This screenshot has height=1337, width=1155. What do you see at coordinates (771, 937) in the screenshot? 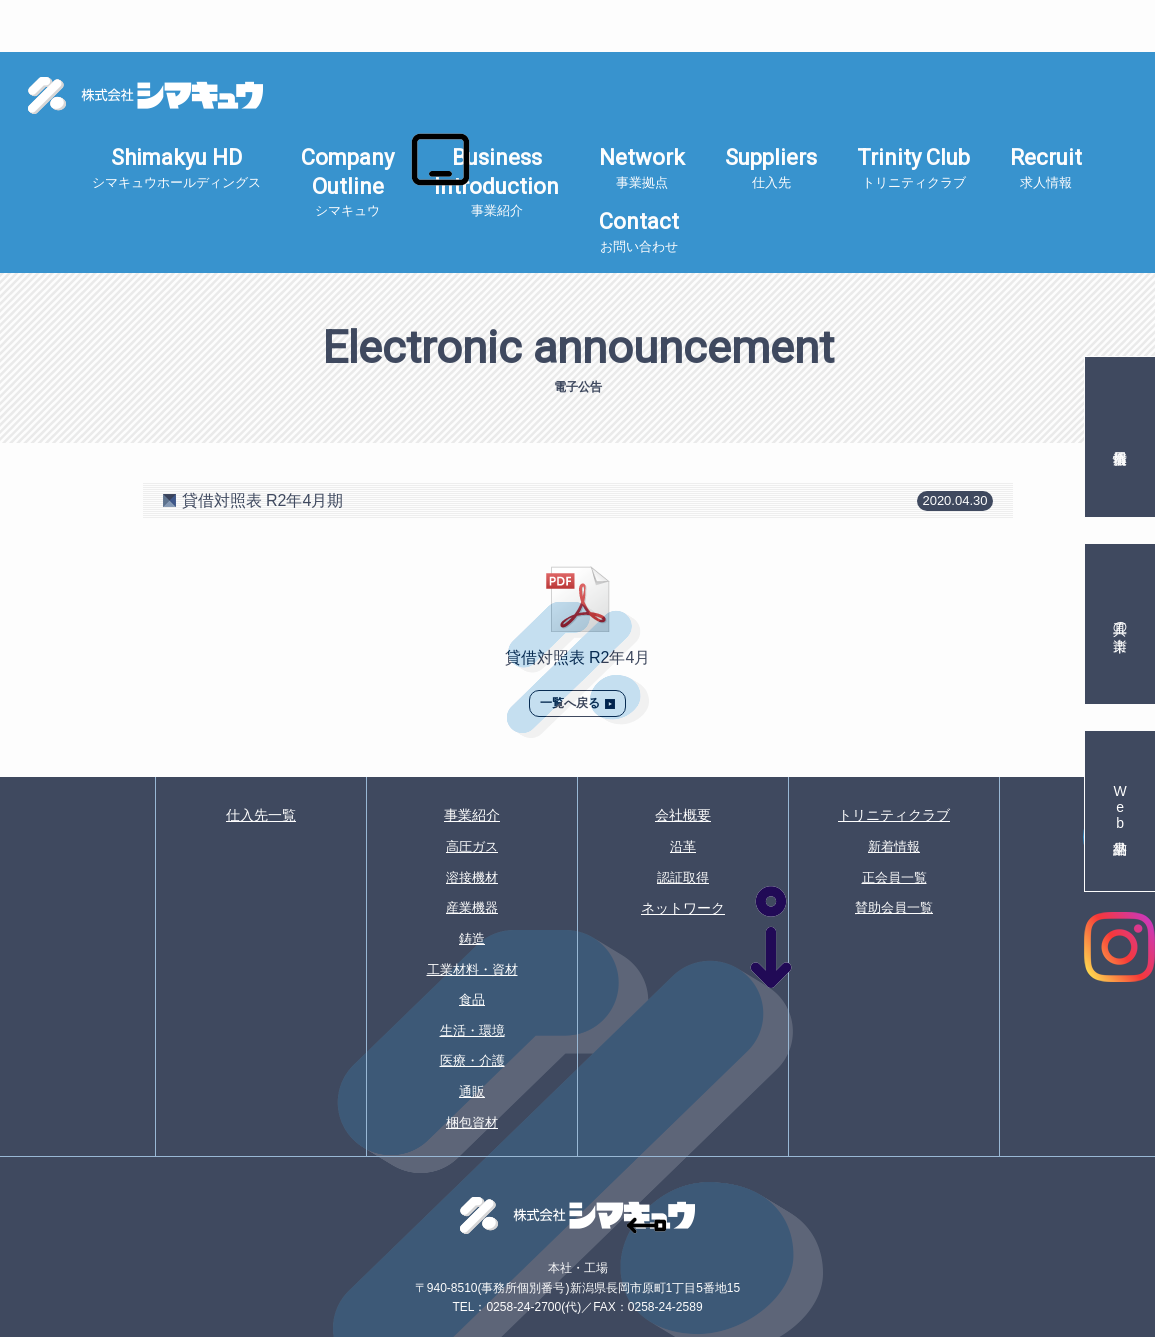
I see `move item down in a list` at bounding box center [771, 937].